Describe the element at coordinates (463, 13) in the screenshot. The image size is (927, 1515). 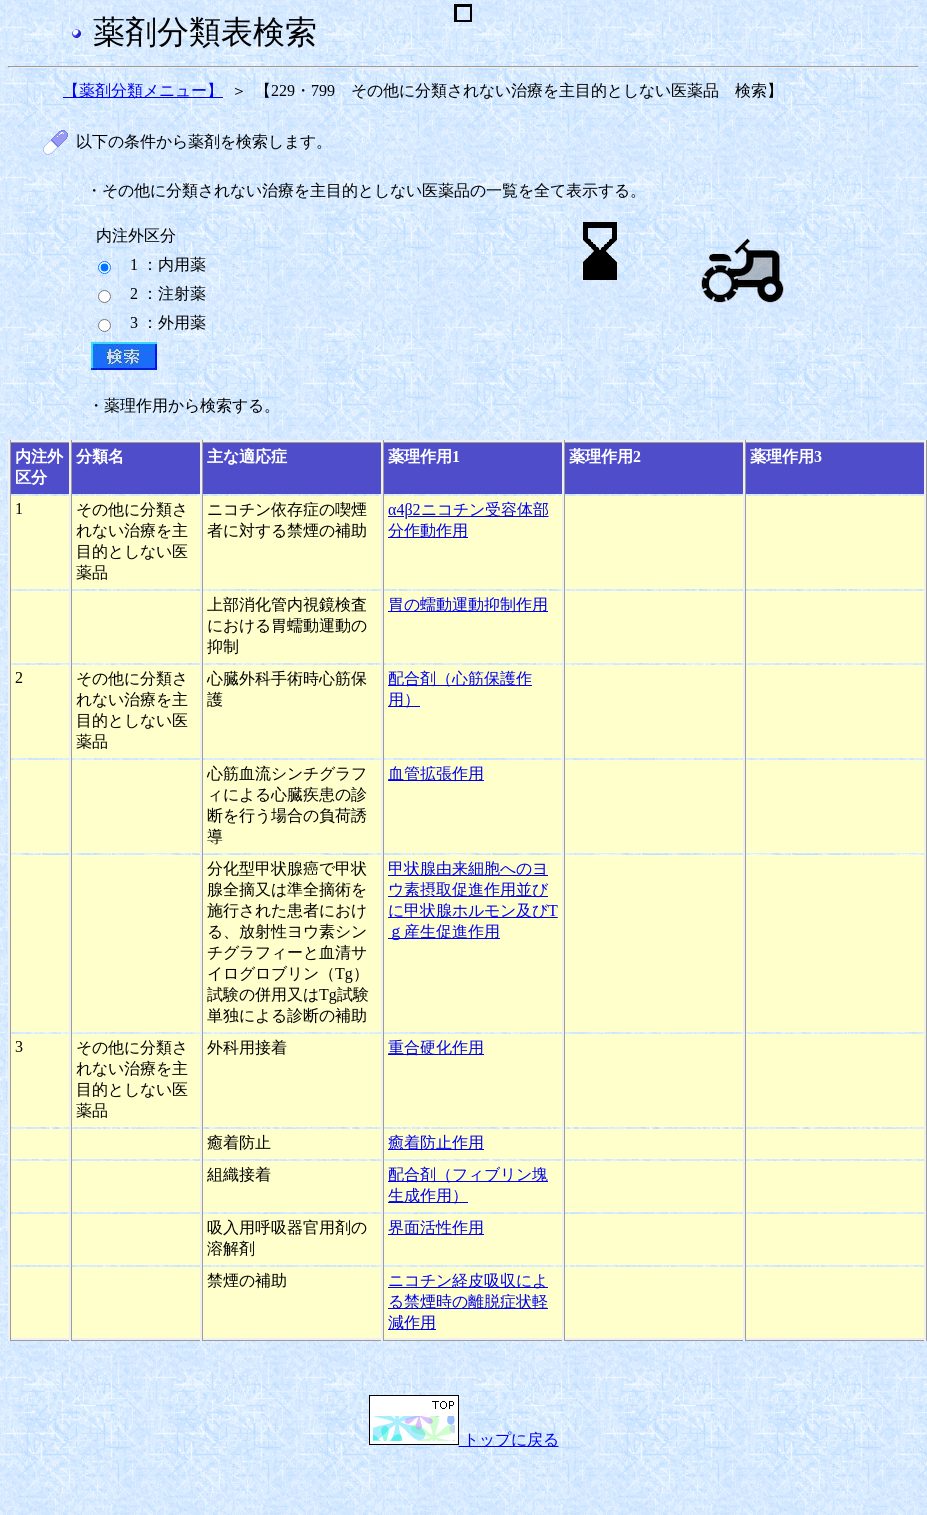
I see `crop image to square aspect ratio` at that location.